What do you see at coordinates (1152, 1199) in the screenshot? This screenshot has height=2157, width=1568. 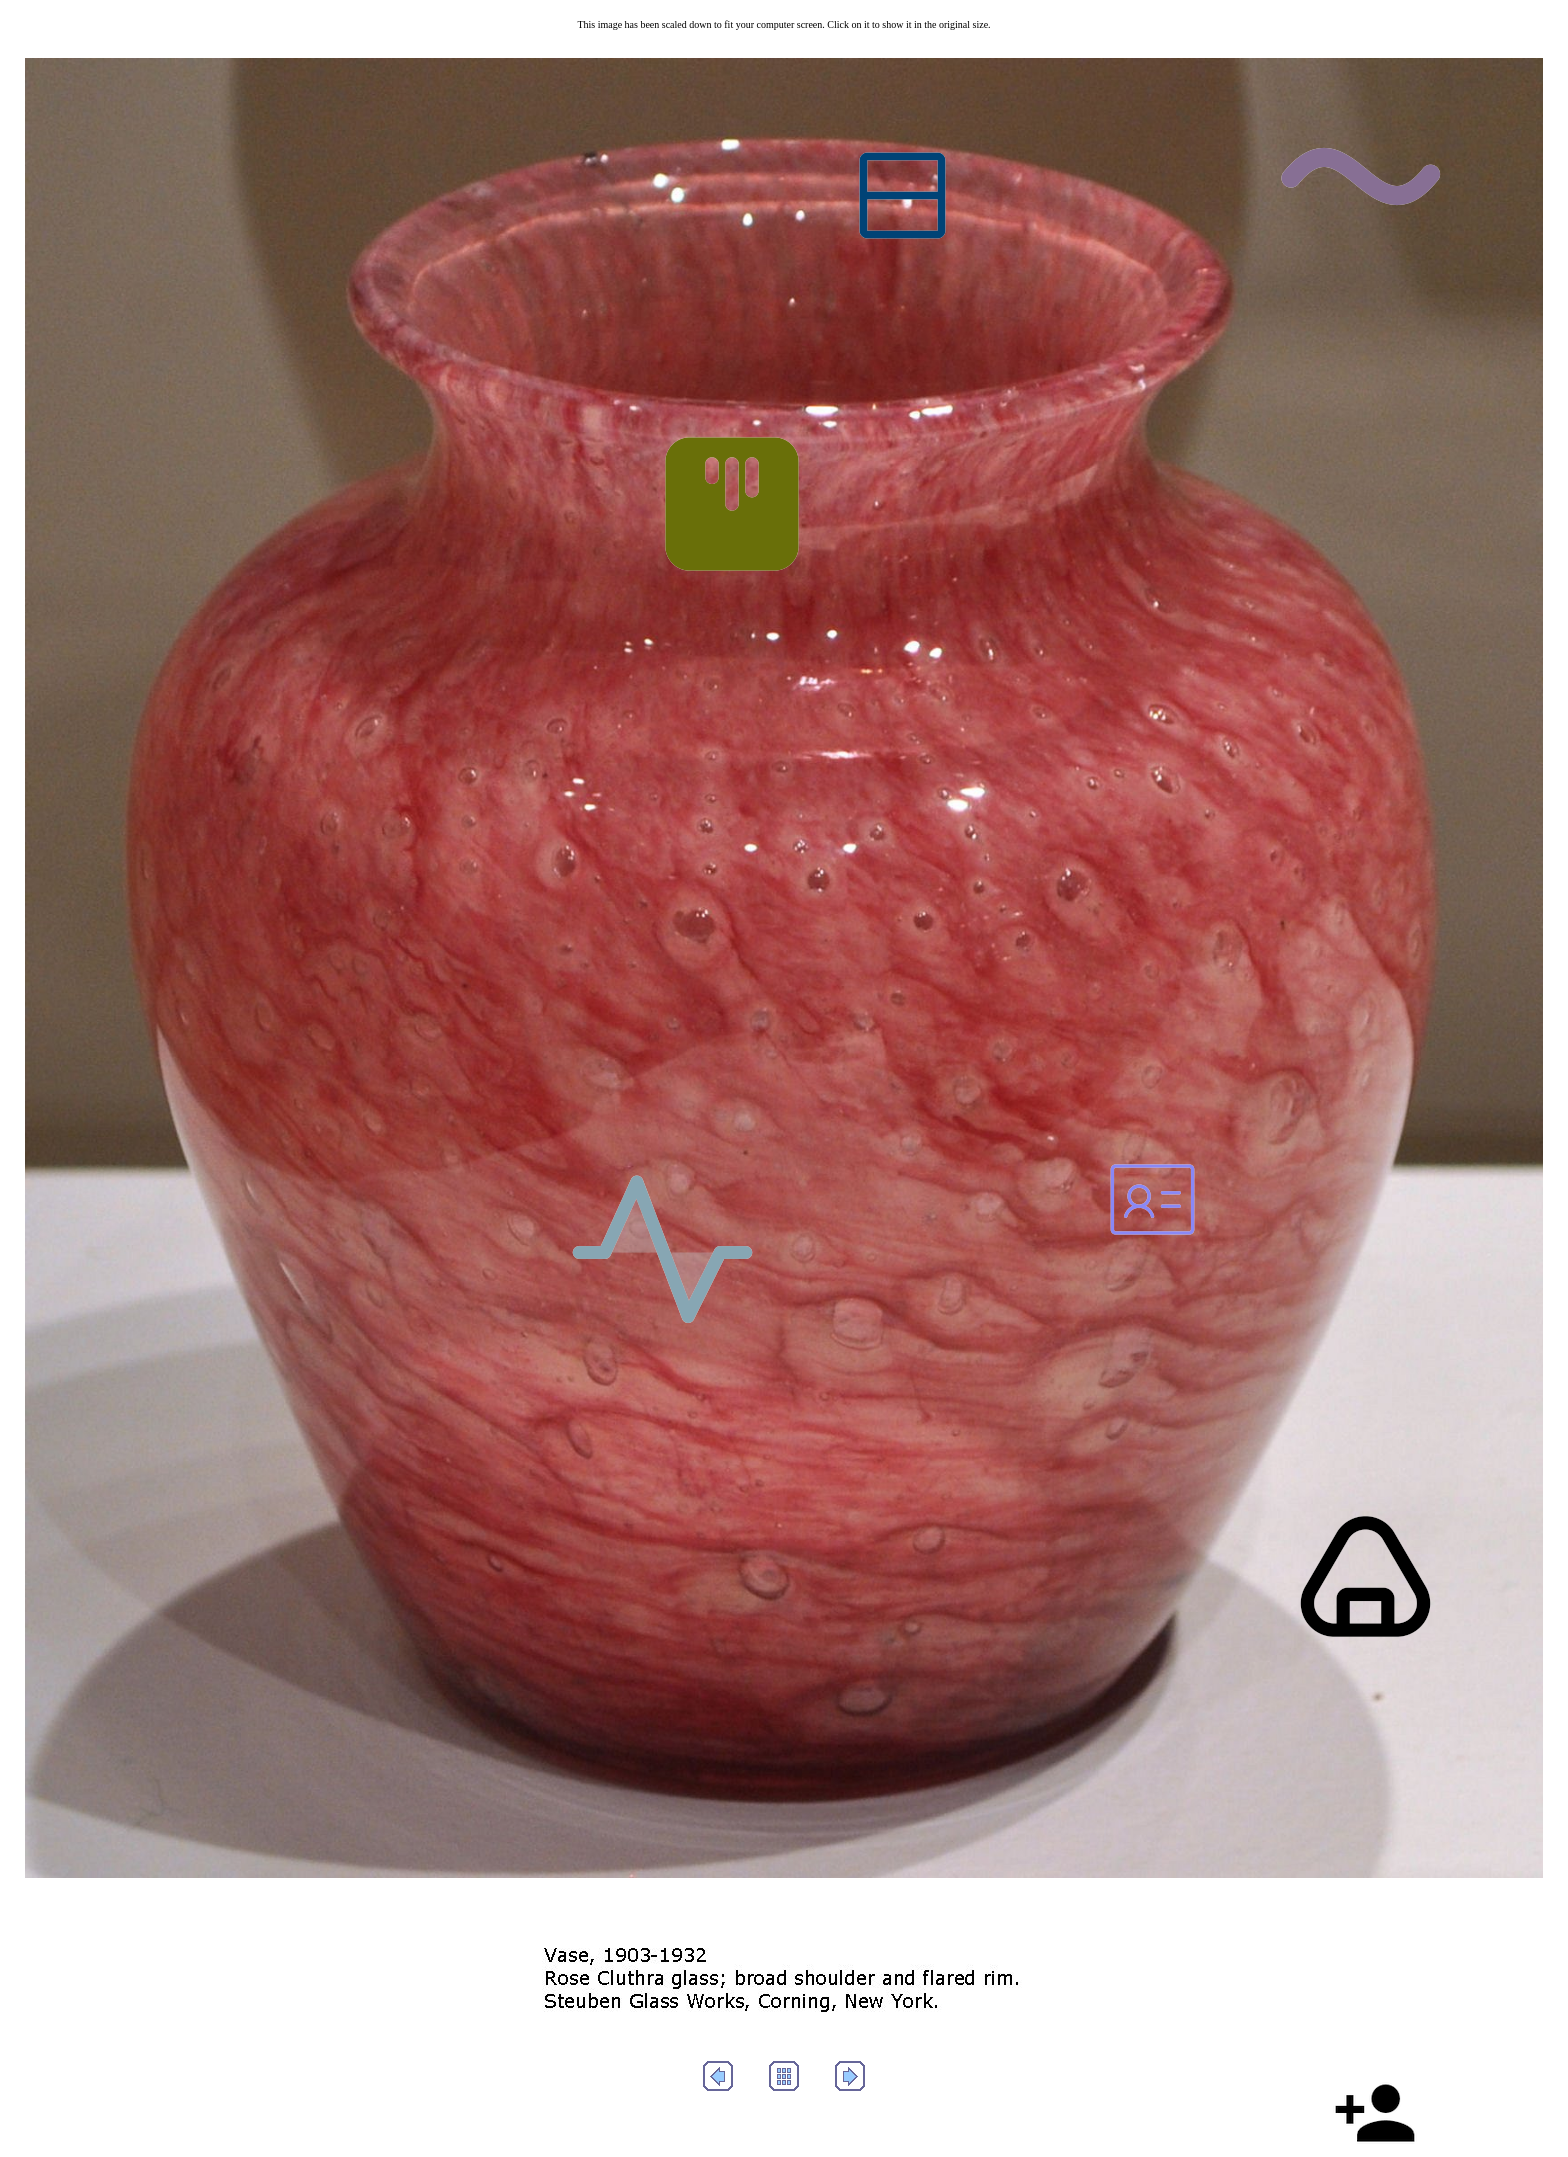 I see `view profile or account information` at bounding box center [1152, 1199].